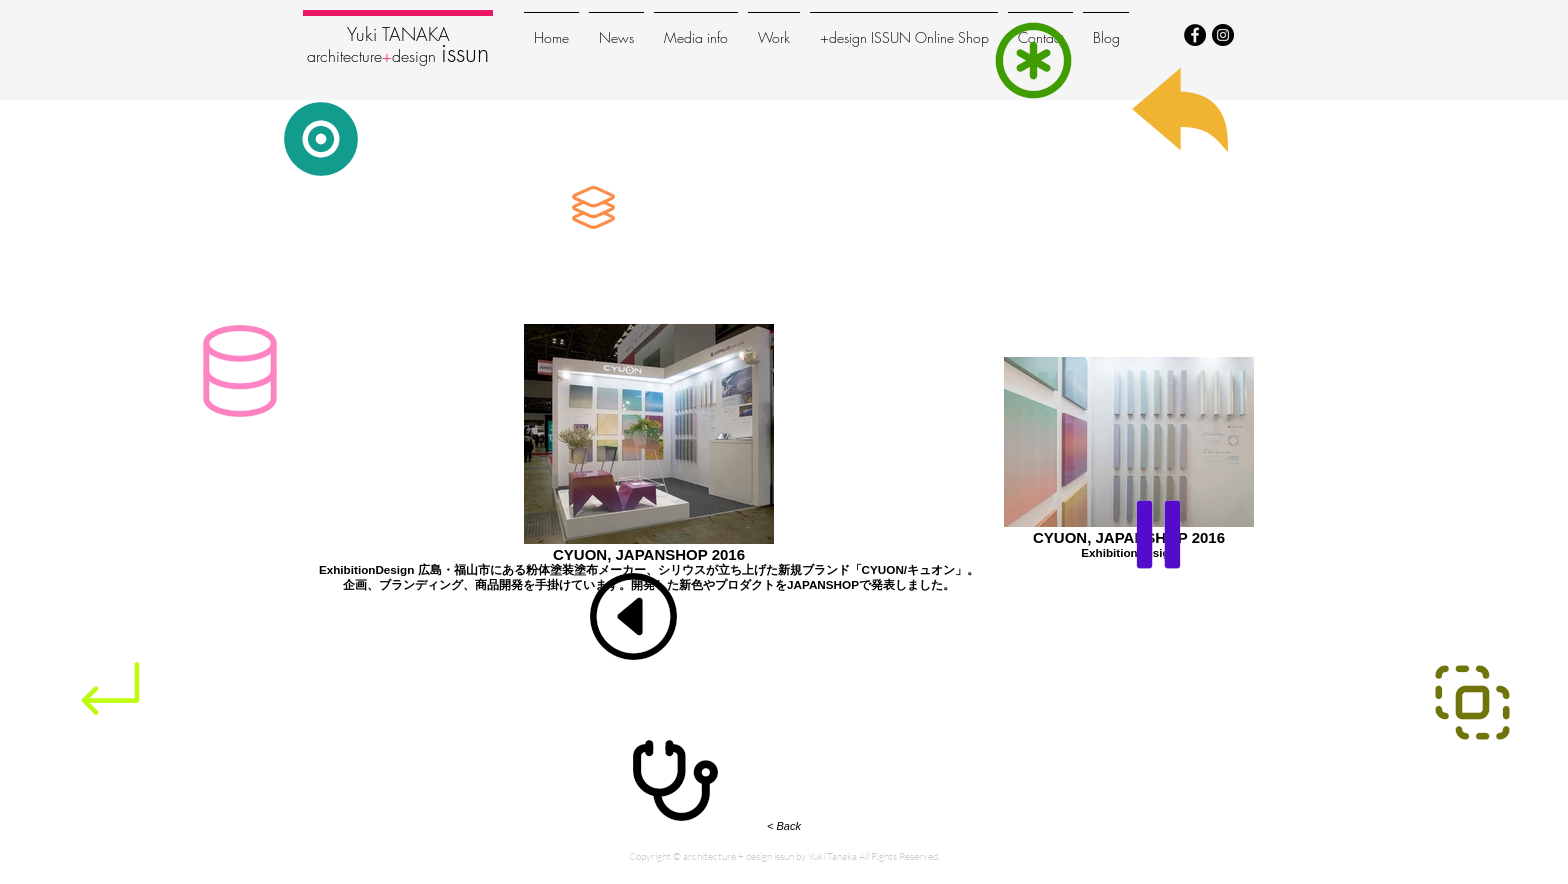 This screenshot has width=1568, height=884. What do you see at coordinates (593, 207) in the screenshot?
I see `toggle layer visibility in an editor` at bounding box center [593, 207].